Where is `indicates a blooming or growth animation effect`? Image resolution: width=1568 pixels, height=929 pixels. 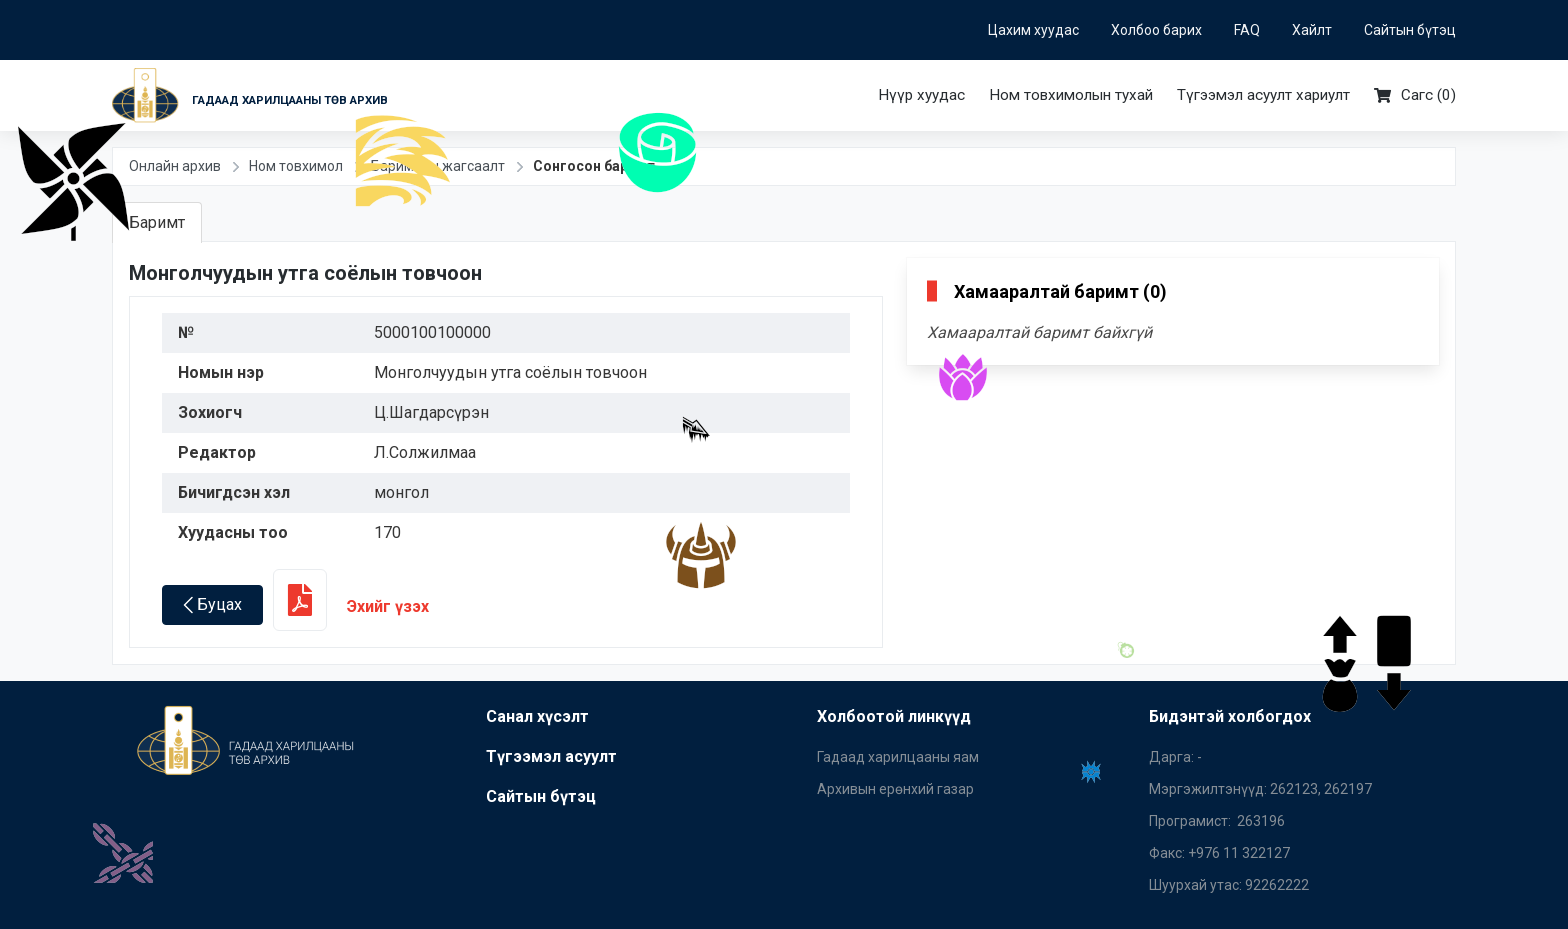
indicates a blooming or growth animation effect is located at coordinates (657, 152).